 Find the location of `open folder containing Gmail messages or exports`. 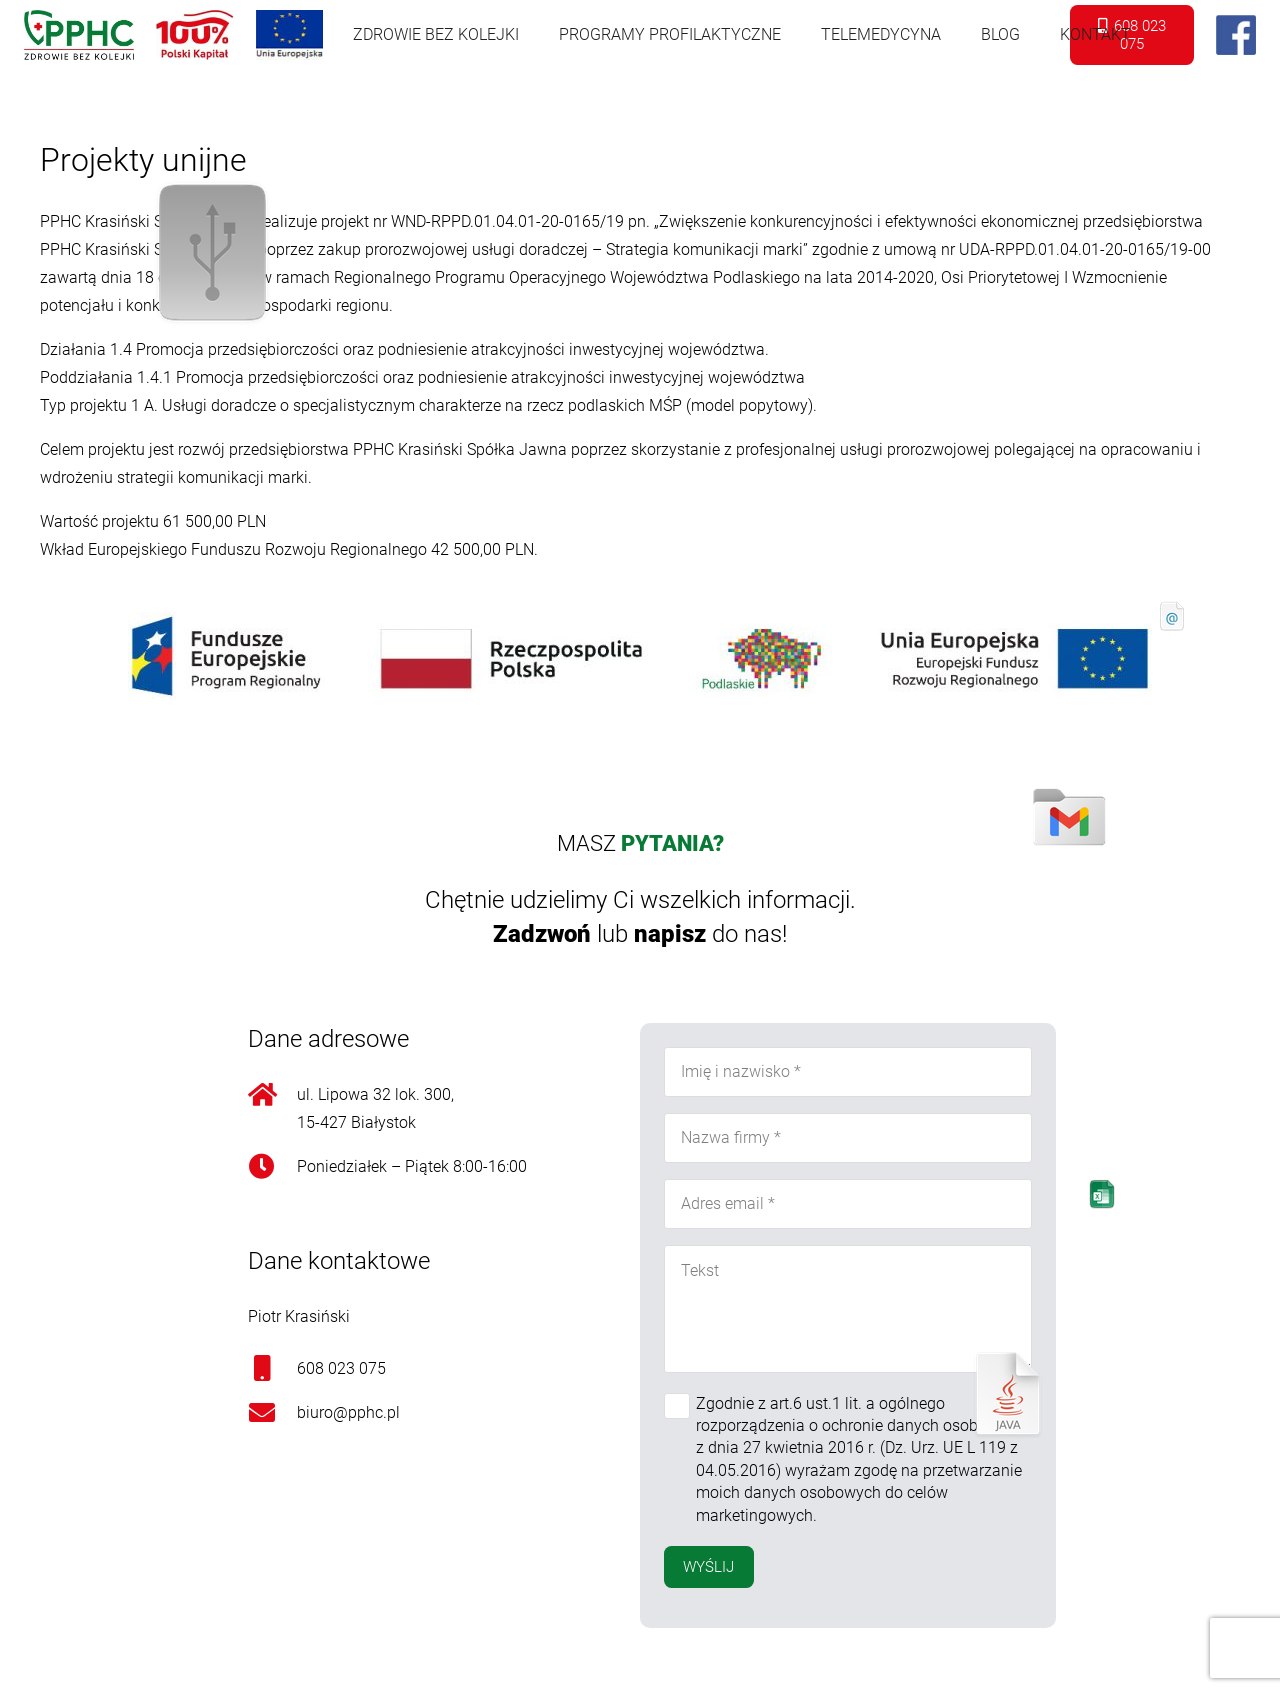

open folder containing Gmail messages or exports is located at coordinates (1069, 819).